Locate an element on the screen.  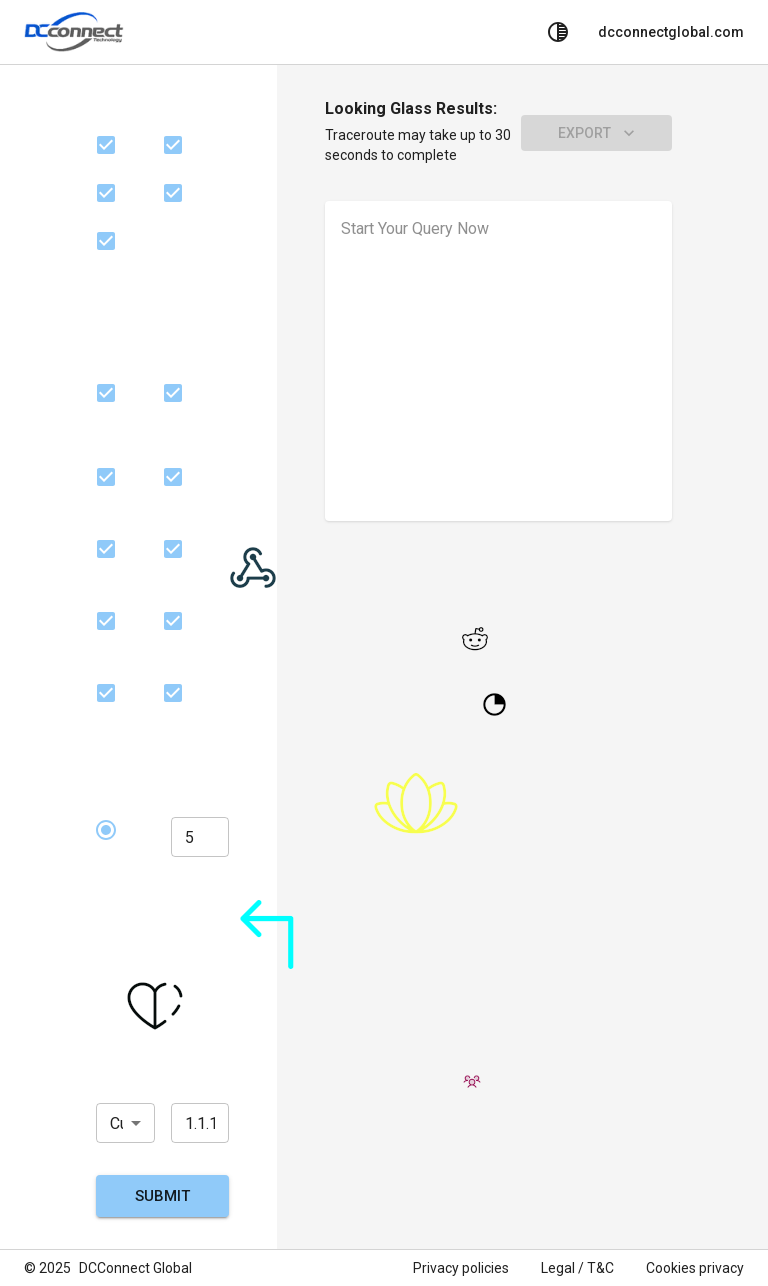
access meditation or mindfulness features is located at coordinates (416, 806).